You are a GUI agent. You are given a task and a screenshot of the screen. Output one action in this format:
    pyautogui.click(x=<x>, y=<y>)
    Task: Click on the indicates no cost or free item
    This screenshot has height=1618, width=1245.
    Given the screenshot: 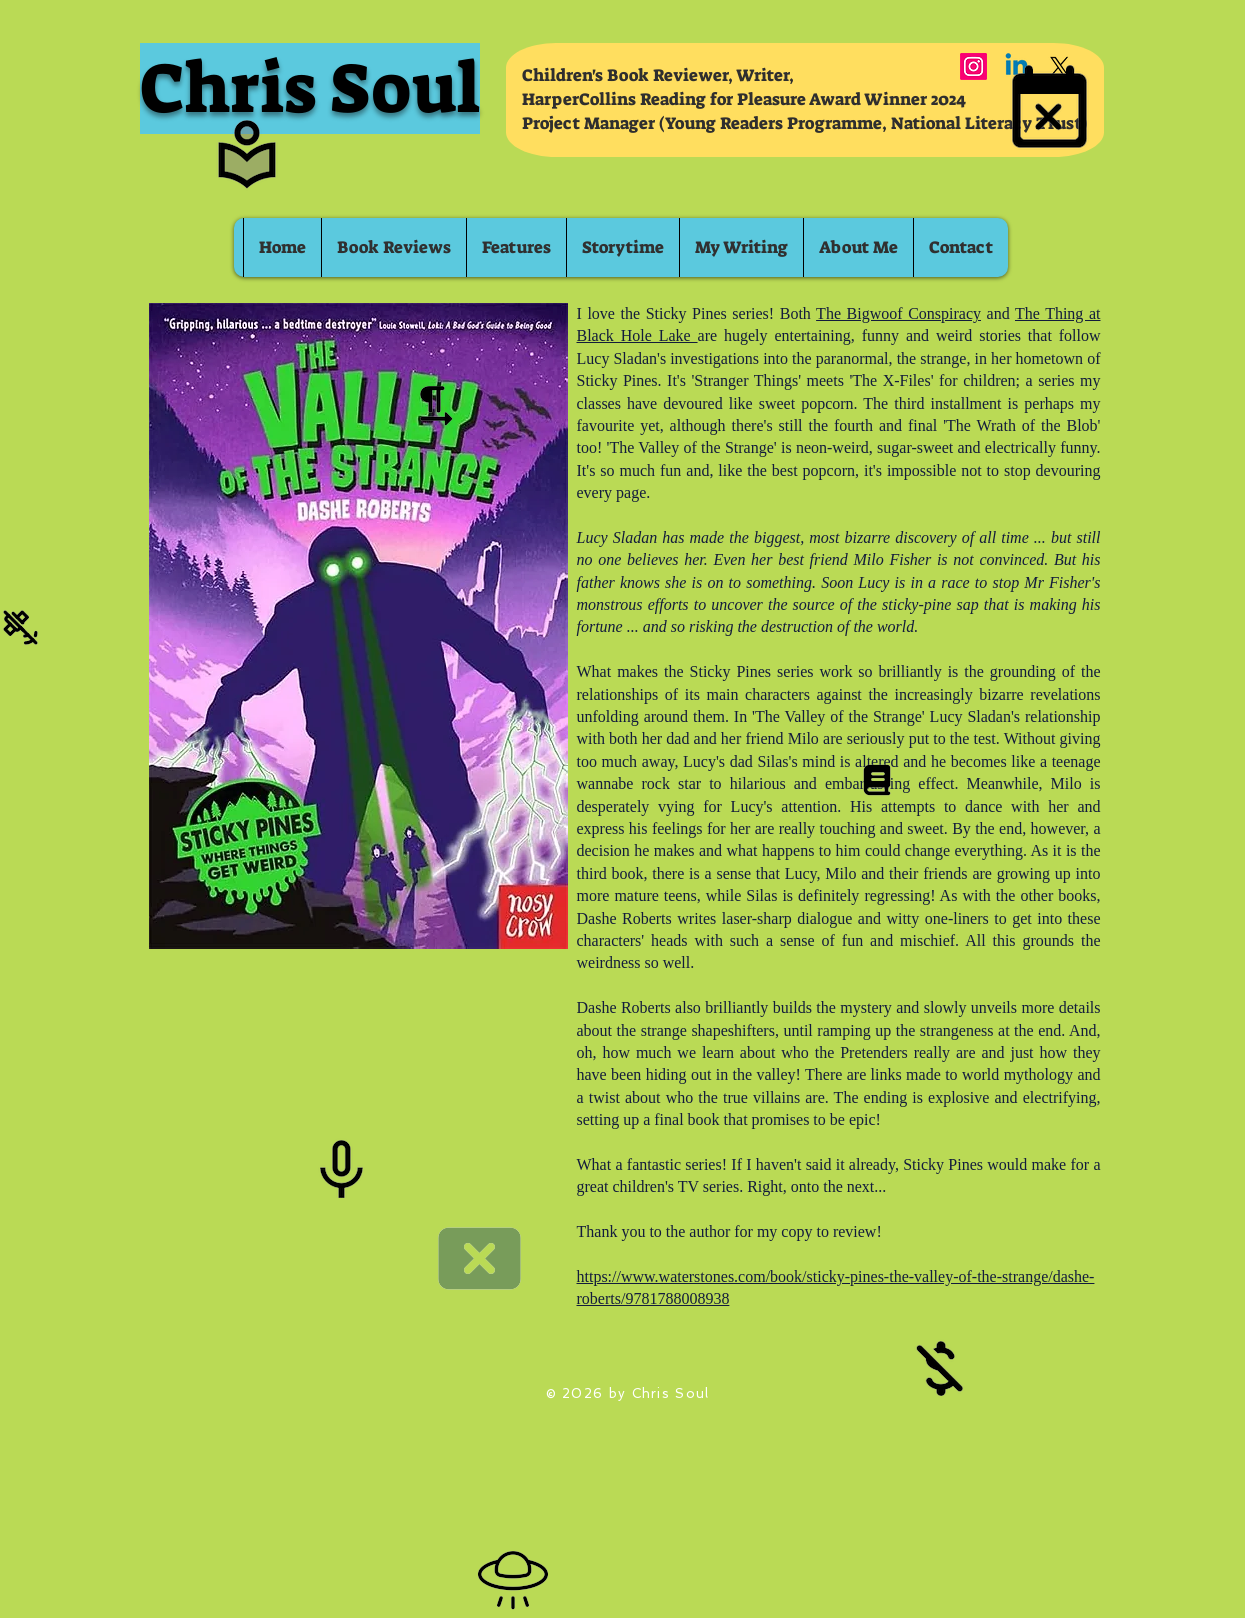 What is the action you would take?
    pyautogui.click(x=939, y=1368)
    